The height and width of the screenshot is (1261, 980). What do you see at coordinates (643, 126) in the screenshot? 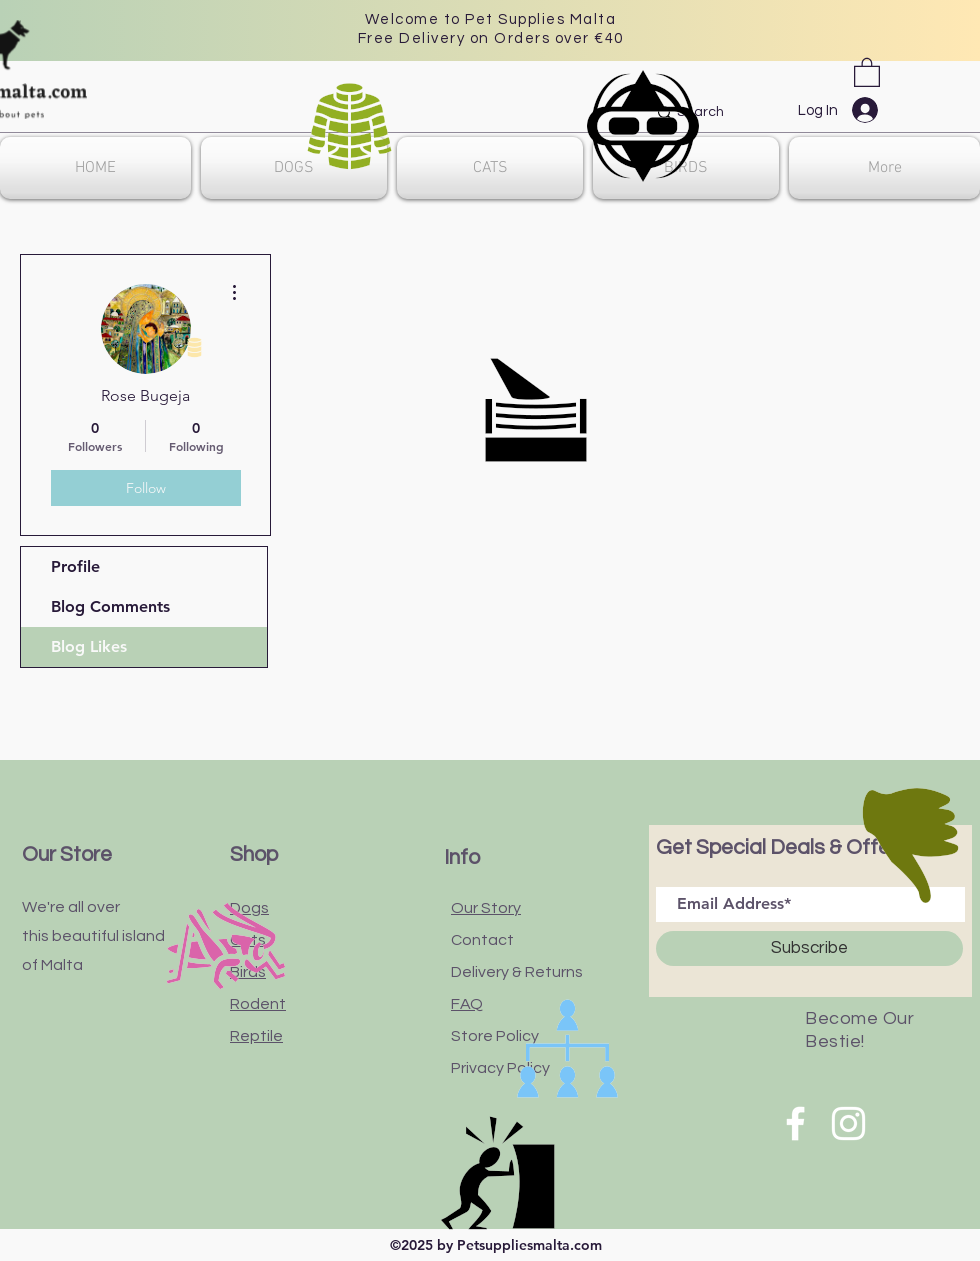
I see `virtual reality or VR mode toggle` at bounding box center [643, 126].